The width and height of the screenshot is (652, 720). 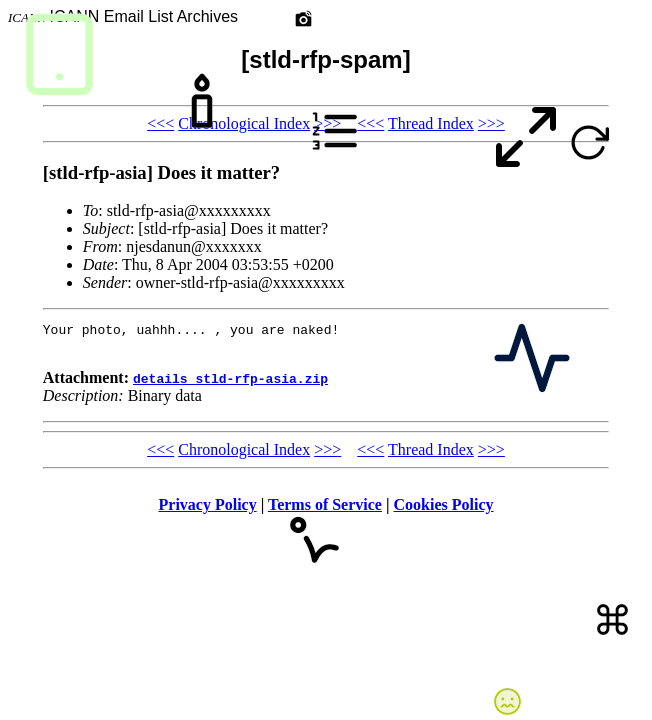 I want to click on command key shortcut indicator, so click(x=612, y=619).